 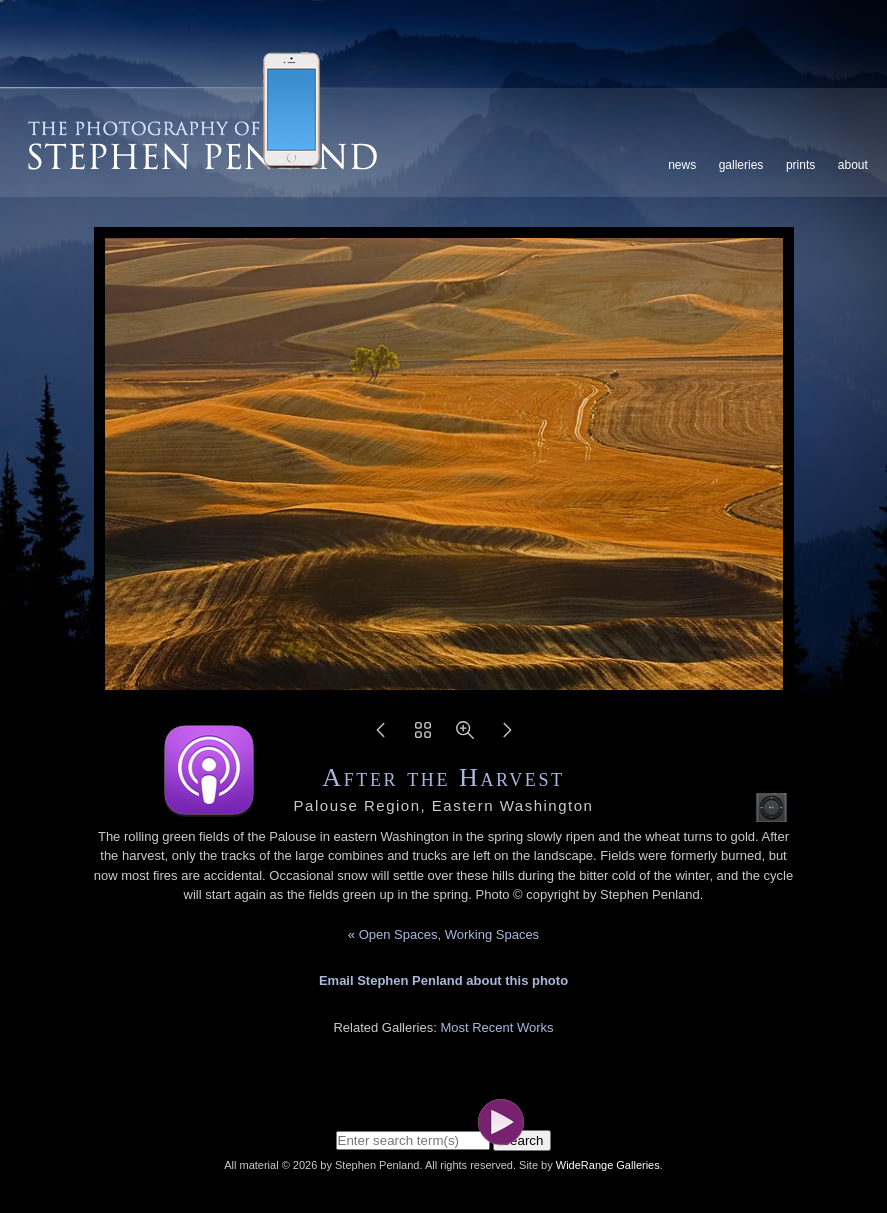 I want to click on iPhone SE device connected to your system, so click(x=291, y=111).